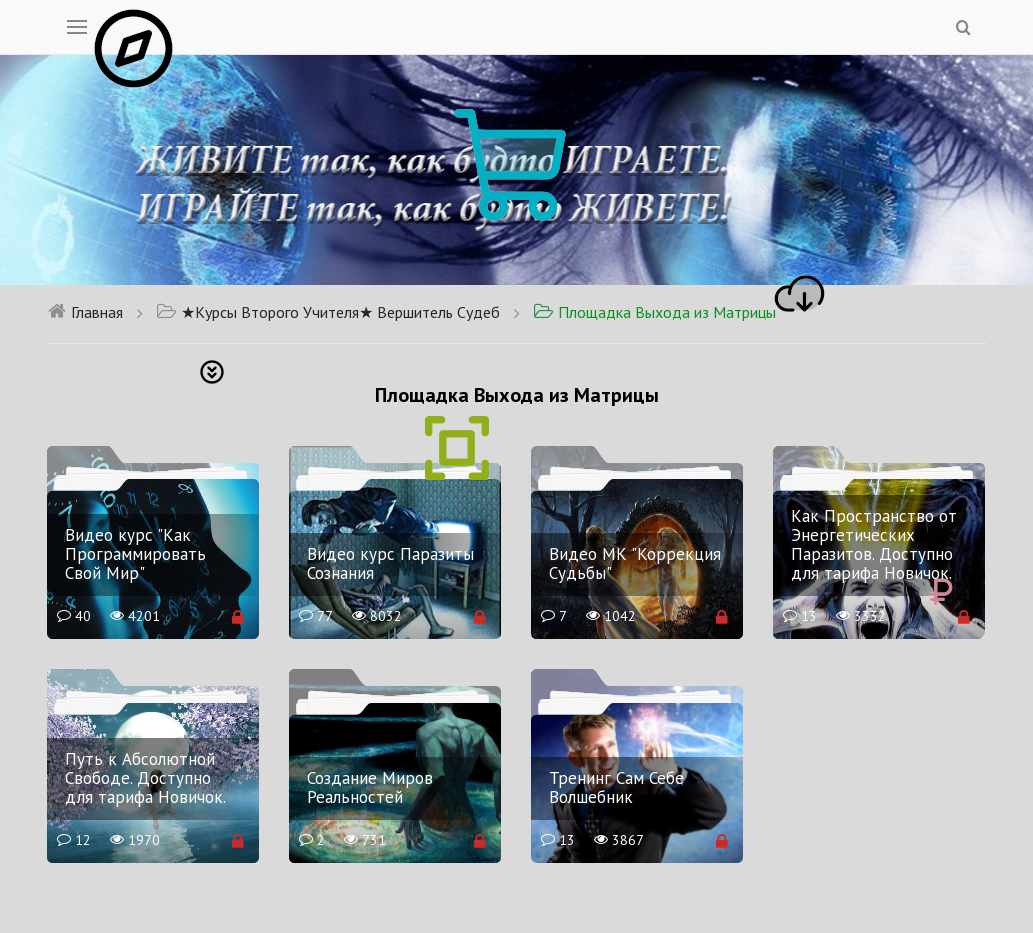 The height and width of the screenshot is (933, 1033). I want to click on indicates russian ruble currency, so click(941, 592).